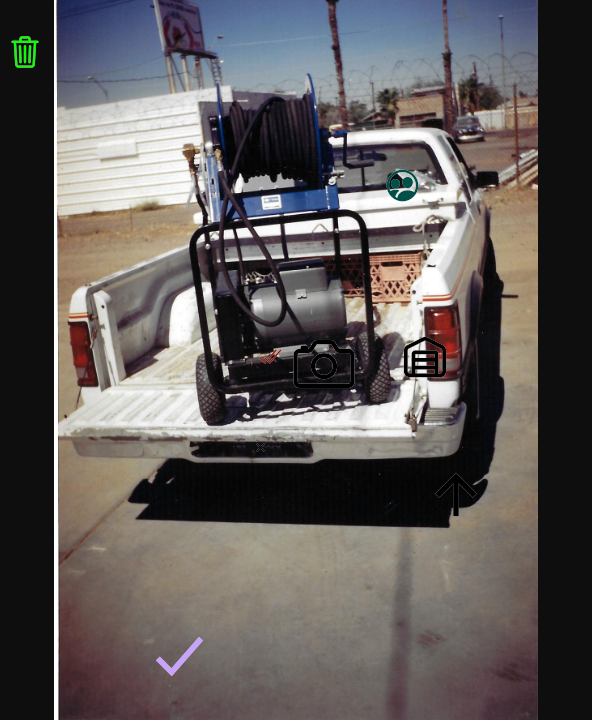 The height and width of the screenshot is (720, 592). Describe the element at coordinates (402, 185) in the screenshot. I see `view group or team members` at that location.